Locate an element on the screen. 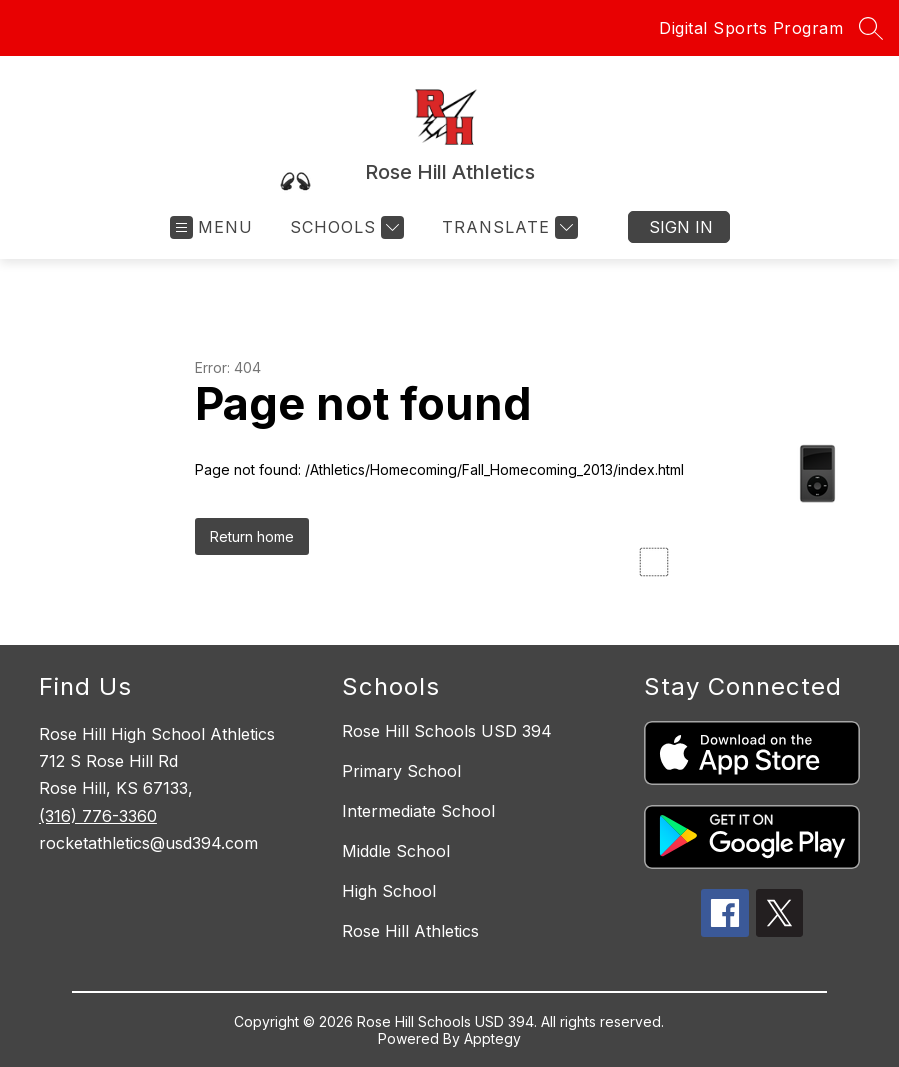 This screenshot has width=899, height=1067. indicates content not yet loaded is located at coordinates (654, 562).